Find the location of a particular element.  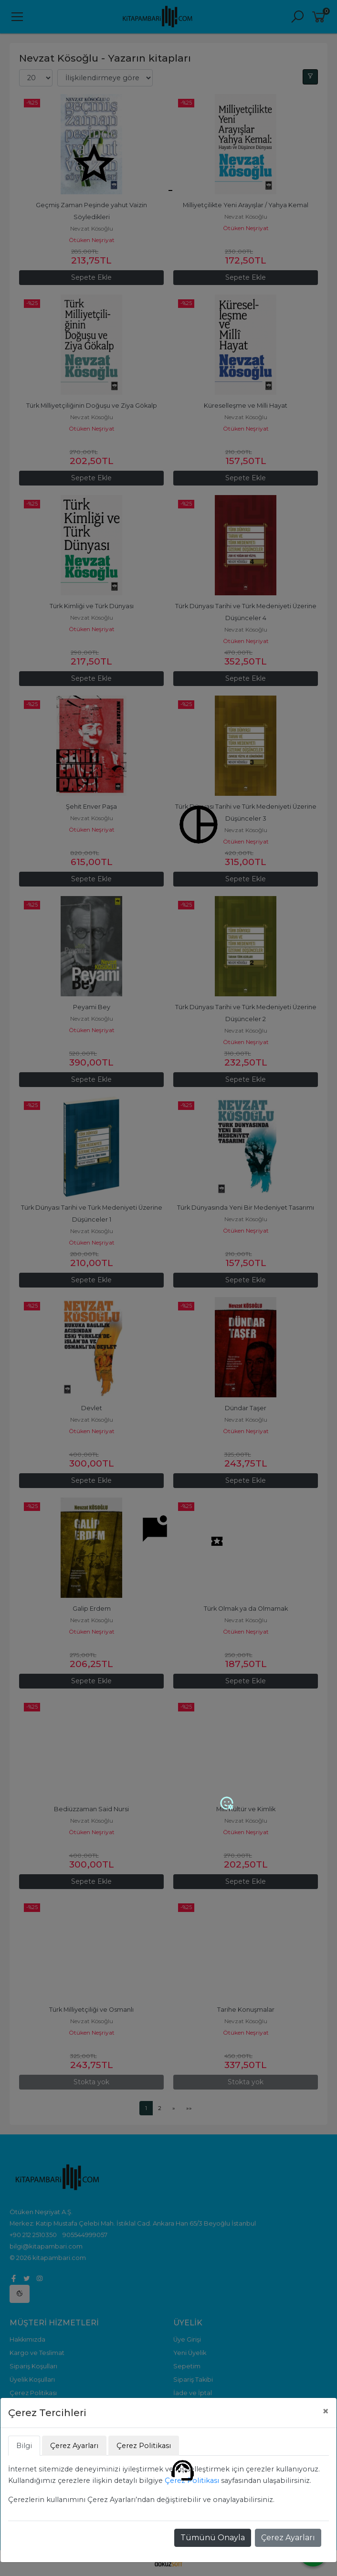

view data breakdown or statistics is located at coordinates (199, 824).